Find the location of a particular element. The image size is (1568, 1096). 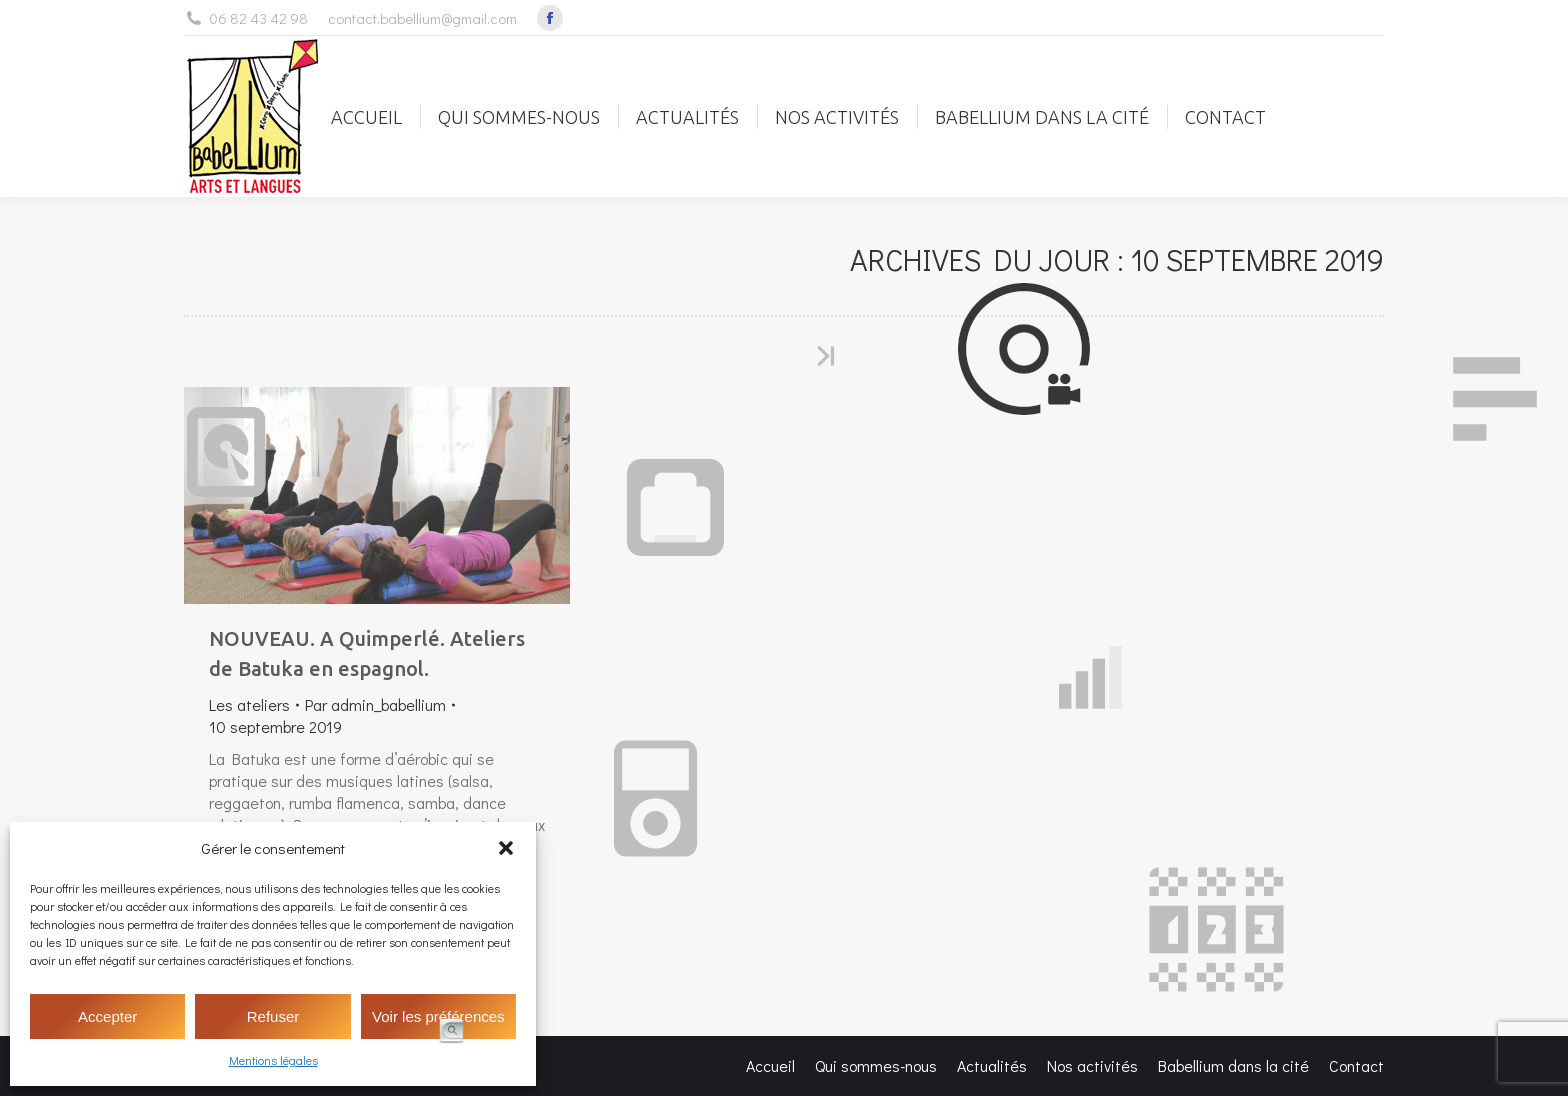

open search preferences or settings is located at coordinates (451, 1030).